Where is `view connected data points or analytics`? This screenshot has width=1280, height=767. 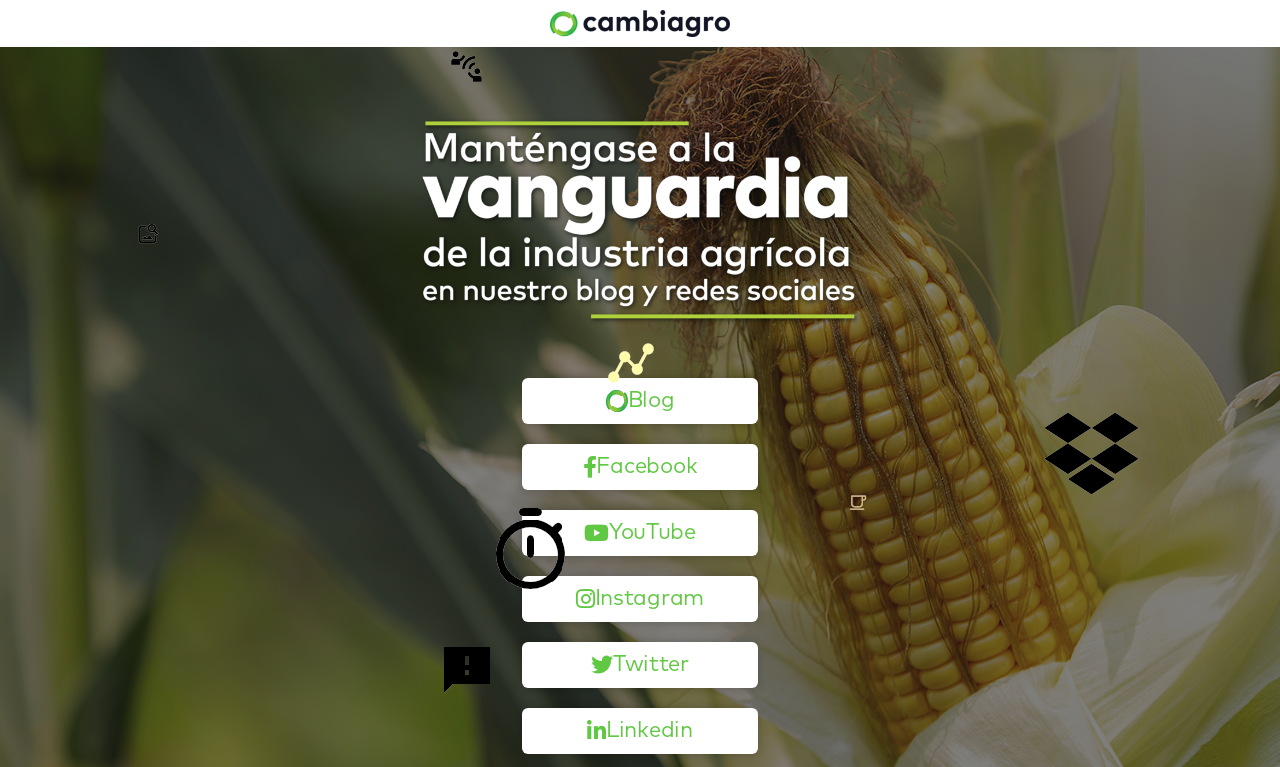
view connected data points or analytics is located at coordinates (631, 363).